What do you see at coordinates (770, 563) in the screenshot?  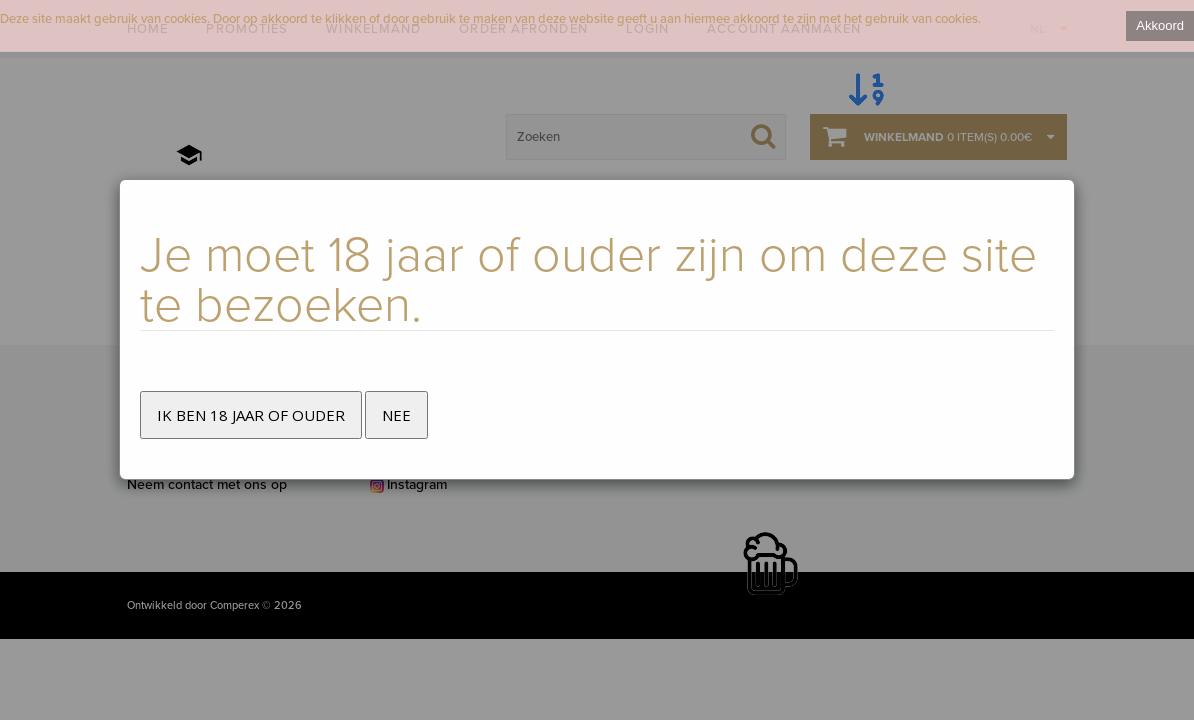 I see `browse nearby bars or breweries` at bounding box center [770, 563].